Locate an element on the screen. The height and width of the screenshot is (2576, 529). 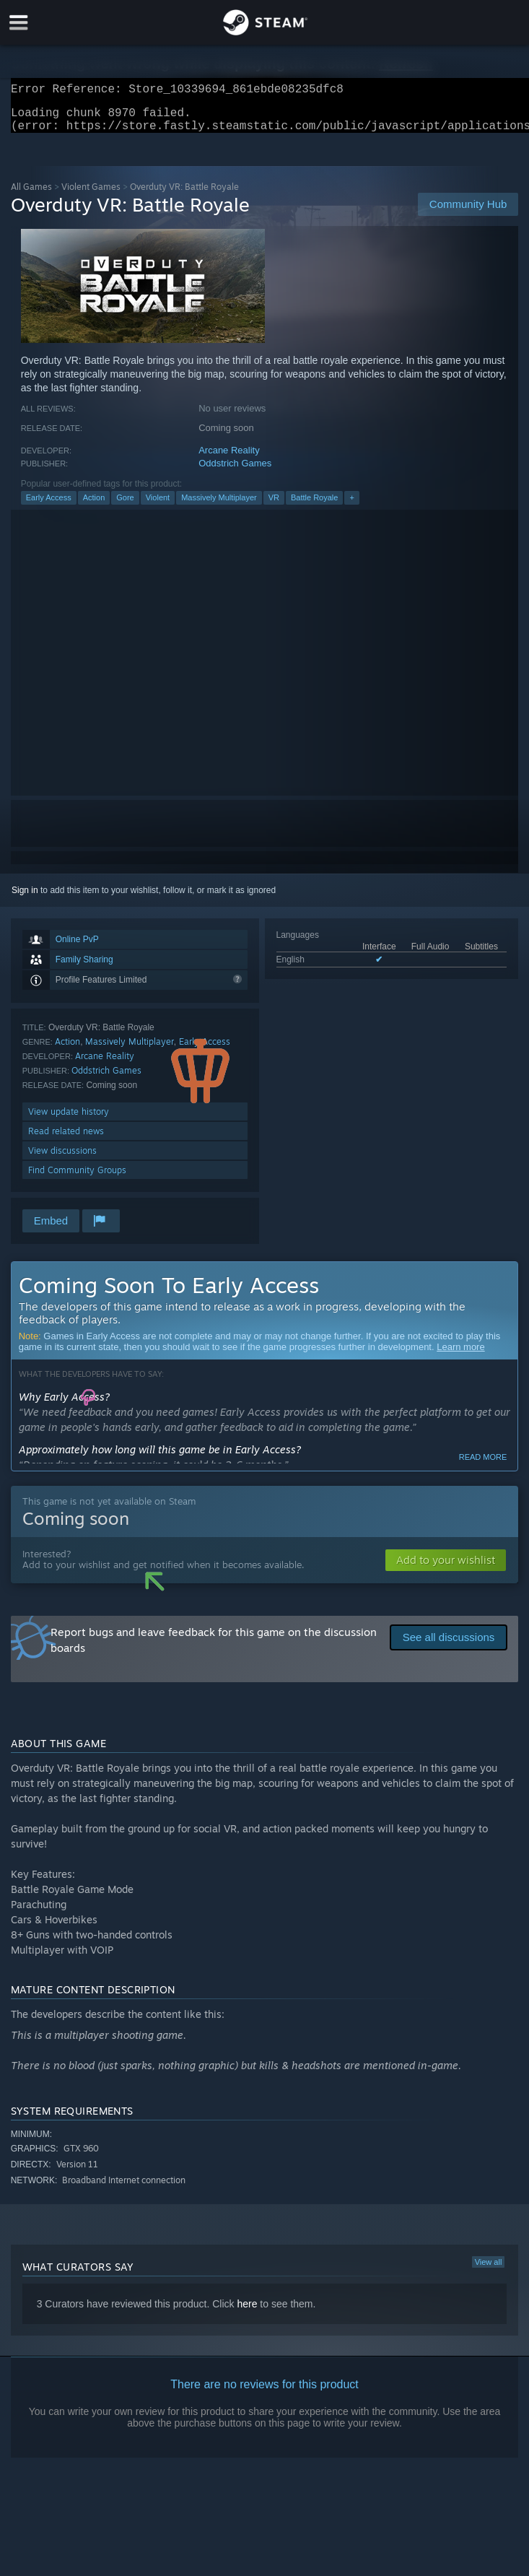
scroll down or swipe downward is located at coordinates (88, 1397).